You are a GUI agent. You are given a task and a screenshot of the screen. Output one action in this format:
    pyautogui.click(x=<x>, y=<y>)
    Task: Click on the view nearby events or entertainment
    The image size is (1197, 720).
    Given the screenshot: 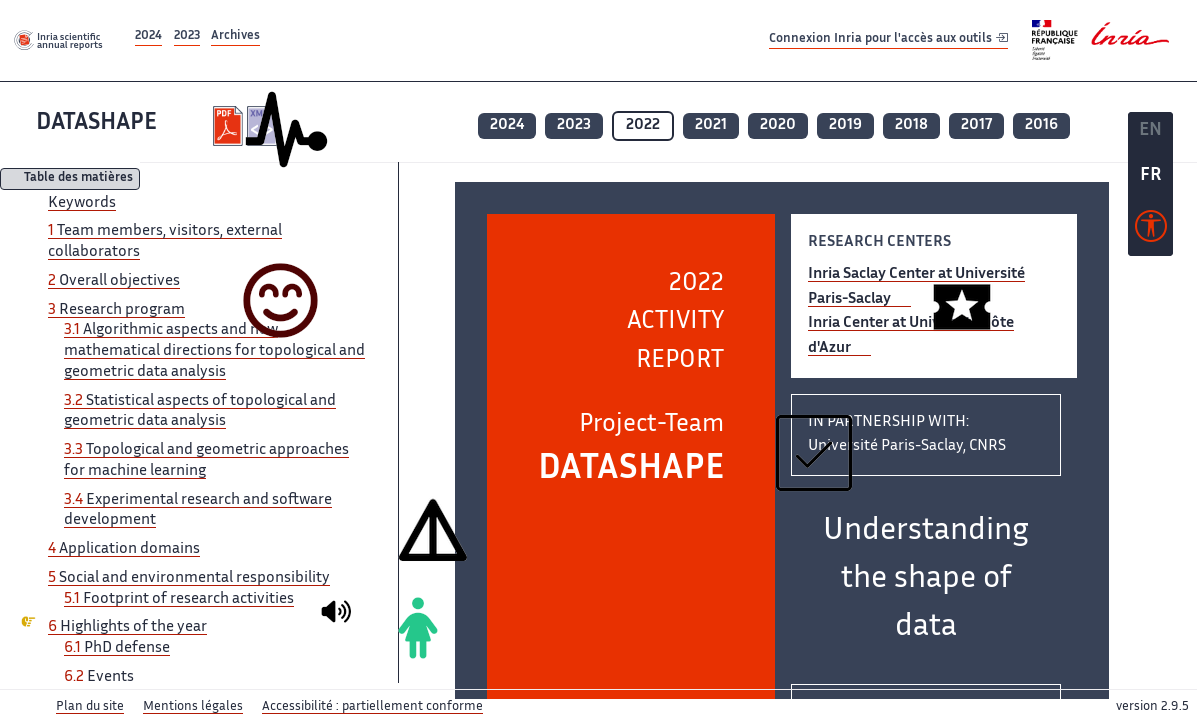 What is the action you would take?
    pyautogui.click(x=962, y=307)
    